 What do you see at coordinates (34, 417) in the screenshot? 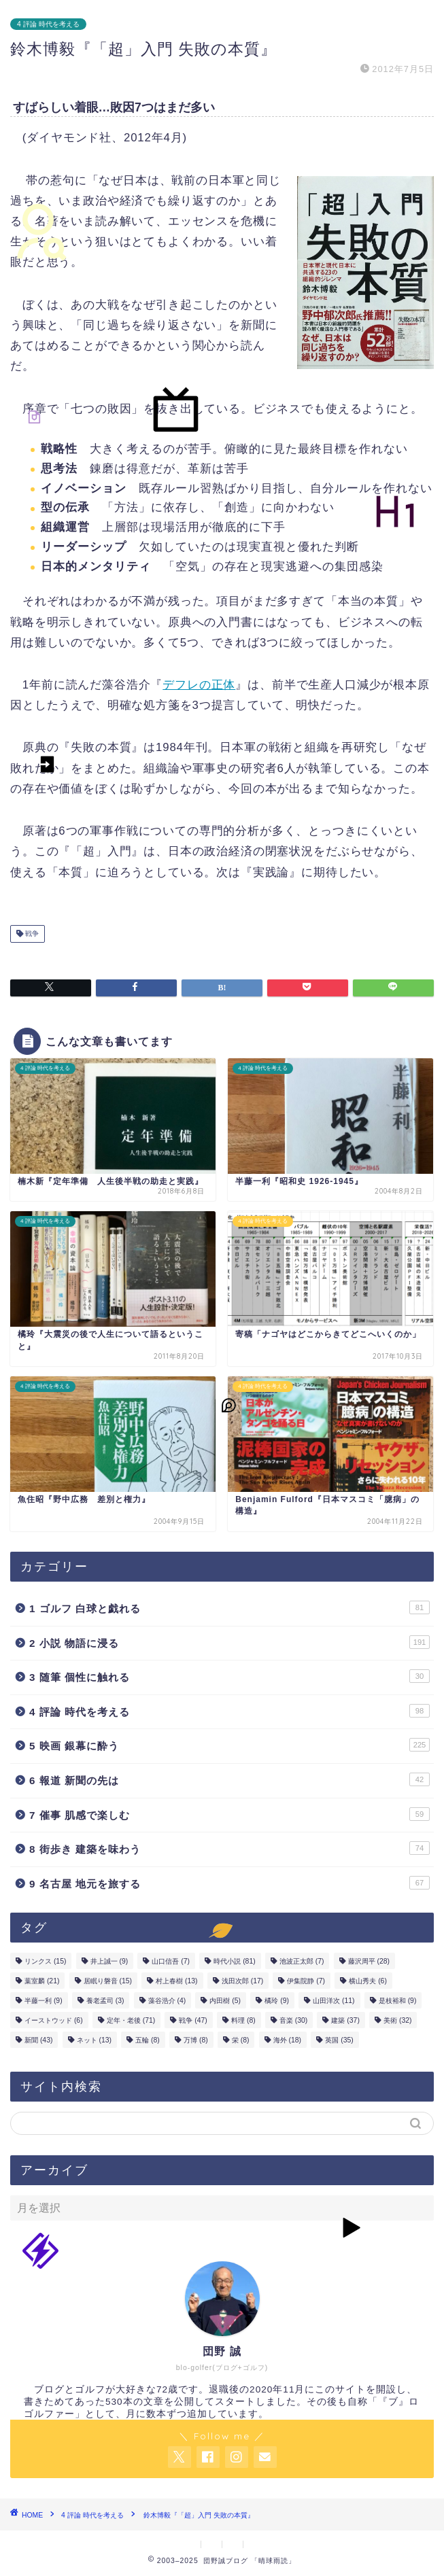
I see `view protected or secured document` at bounding box center [34, 417].